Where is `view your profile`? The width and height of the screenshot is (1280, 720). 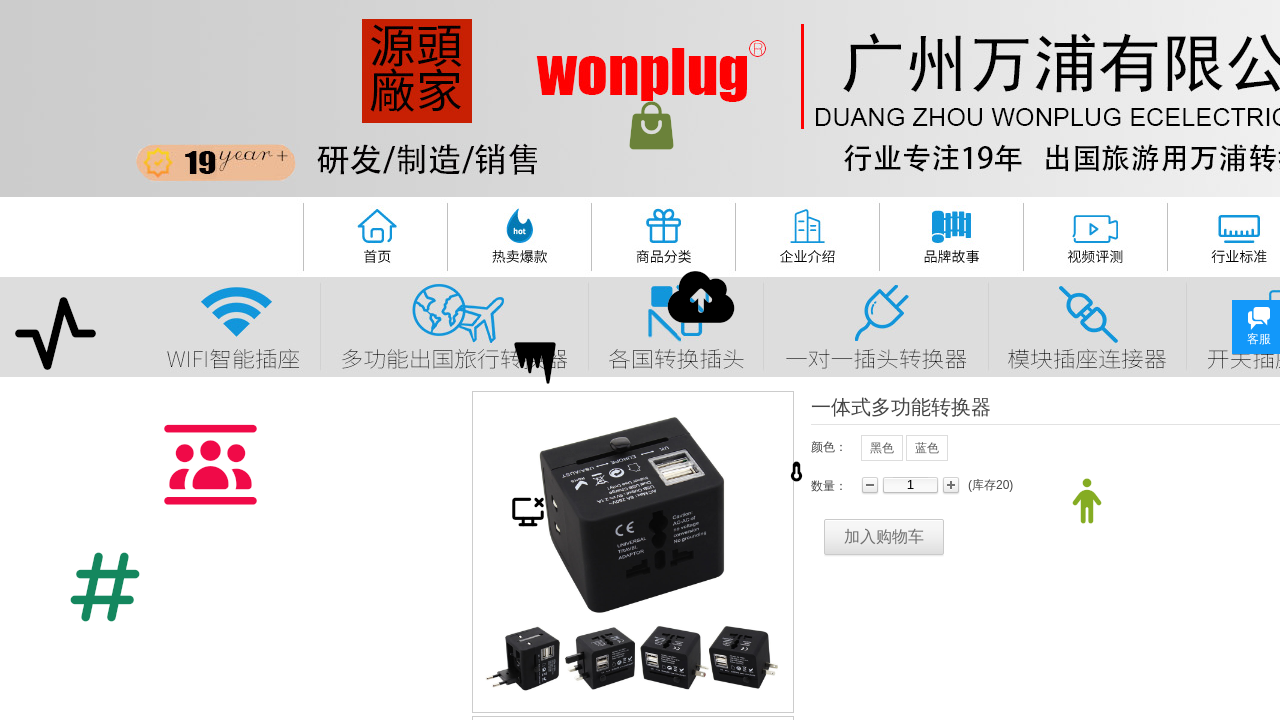
view your profile is located at coordinates (1087, 501).